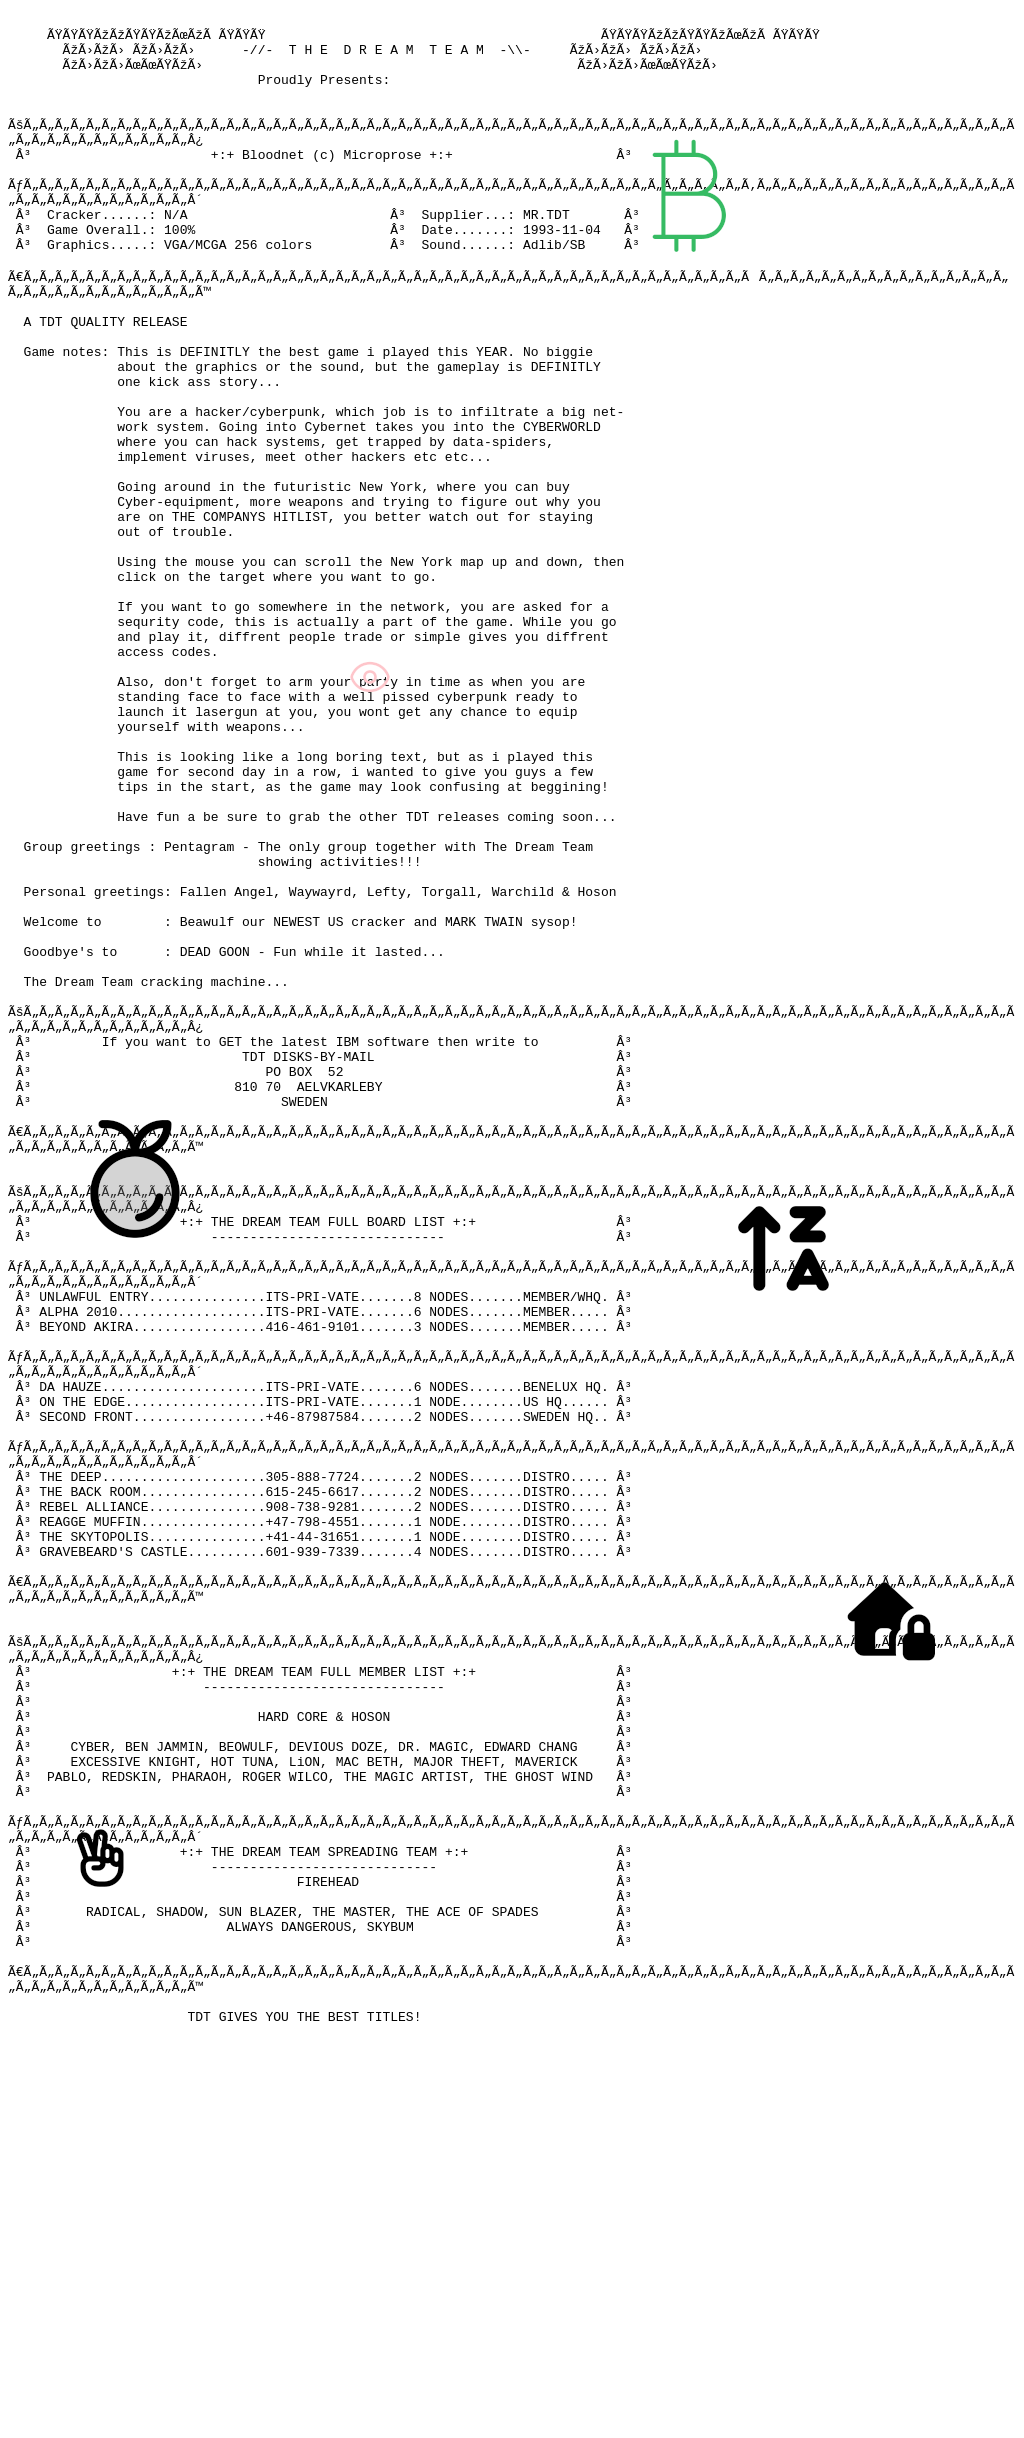  Describe the element at coordinates (102, 1858) in the screenshot. I see `peace sign or victory gesture` at that location.